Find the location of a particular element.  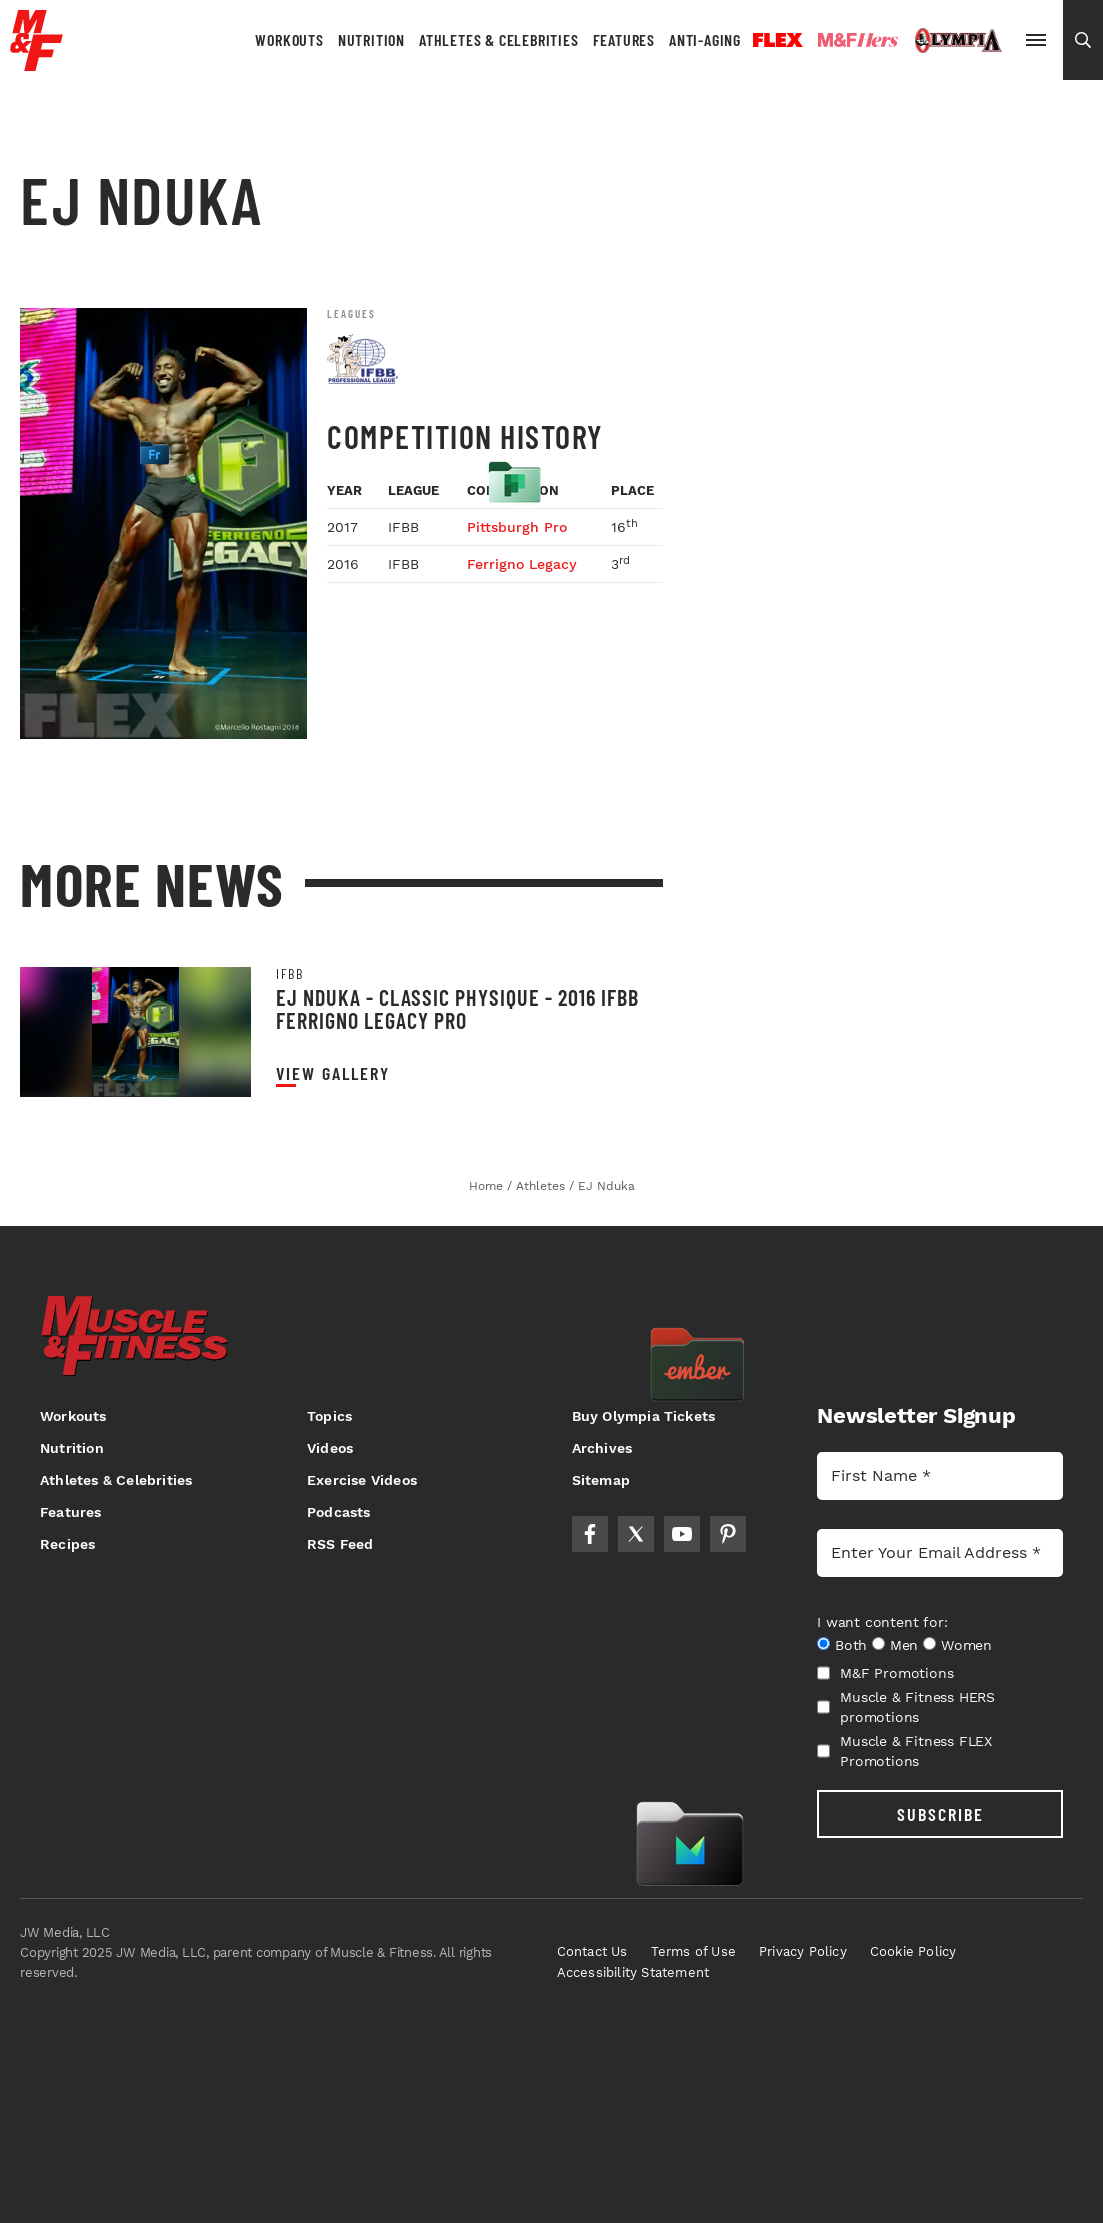

folder containing ember.js project files is located at coordinates (697, 1367).